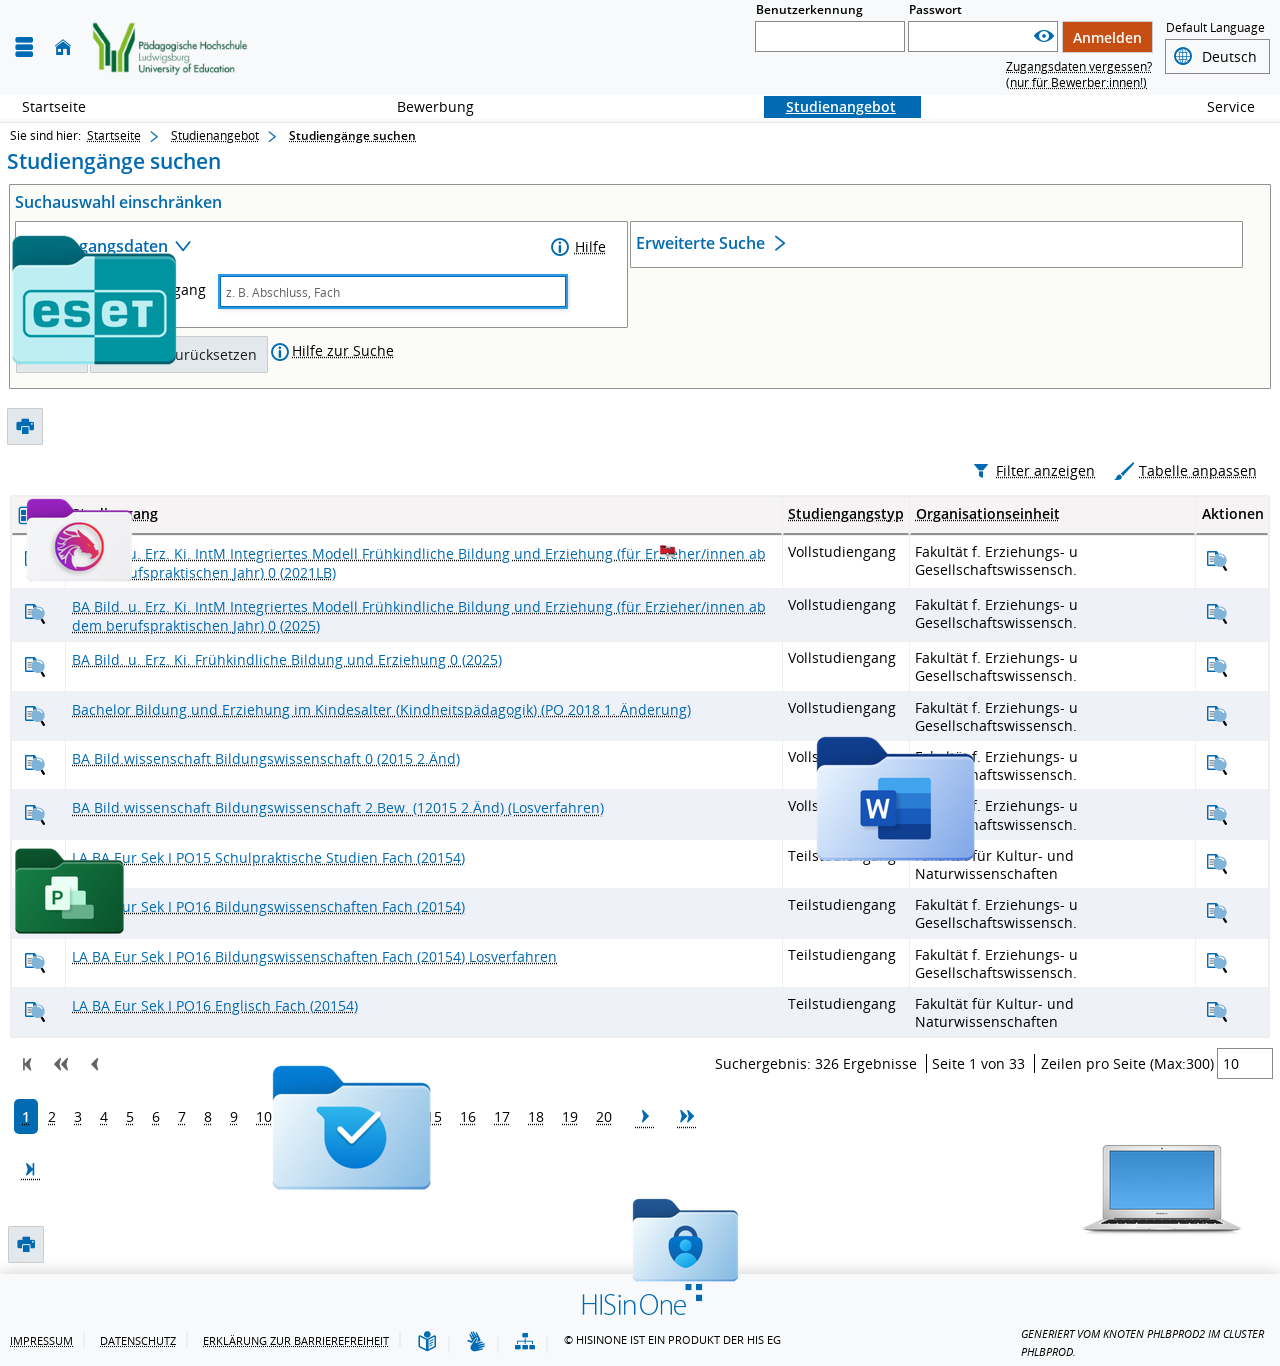 The height and width of the screenshot is (1366, 1280). I want to click on open eset antivirus files folder, so click(93, 304).